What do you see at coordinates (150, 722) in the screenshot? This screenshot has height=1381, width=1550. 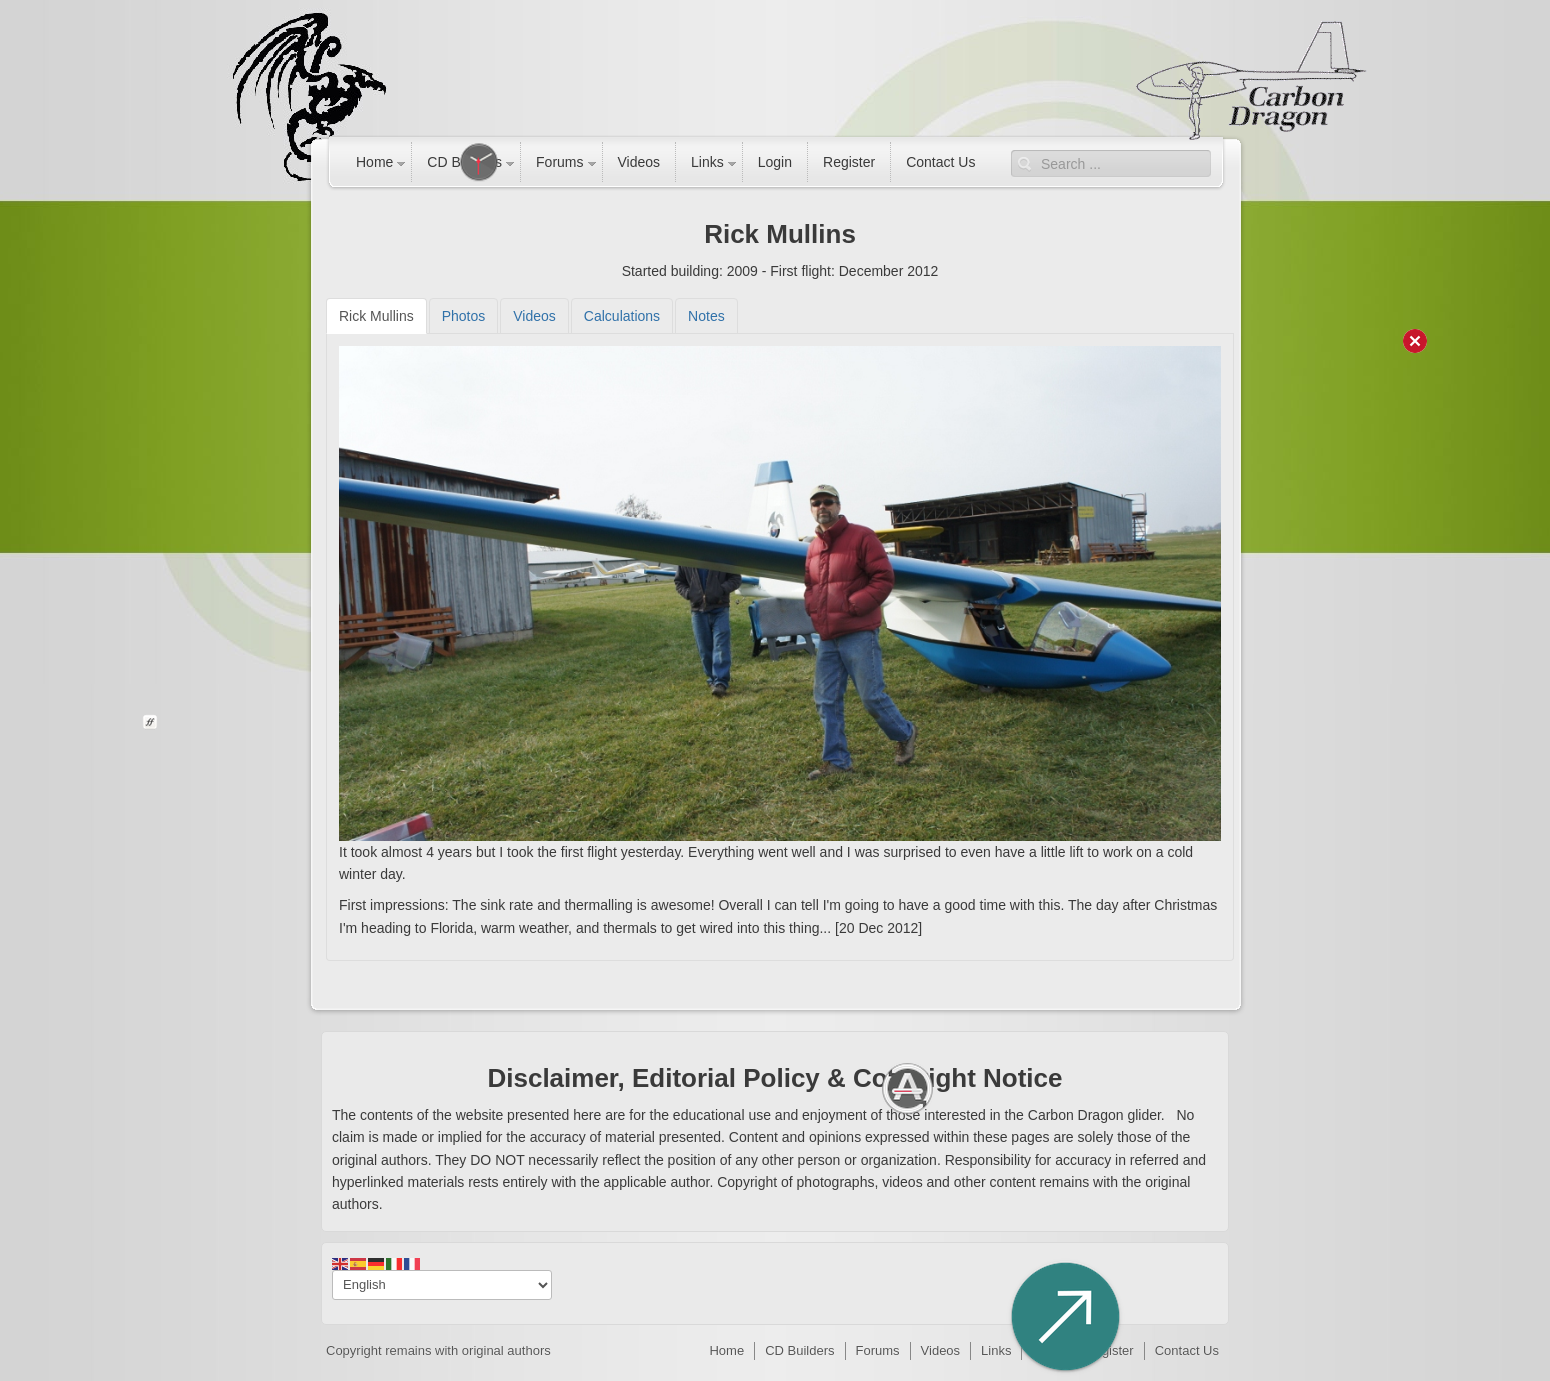 I see `open fontforge font editing application` at bounding box center [150, 722].